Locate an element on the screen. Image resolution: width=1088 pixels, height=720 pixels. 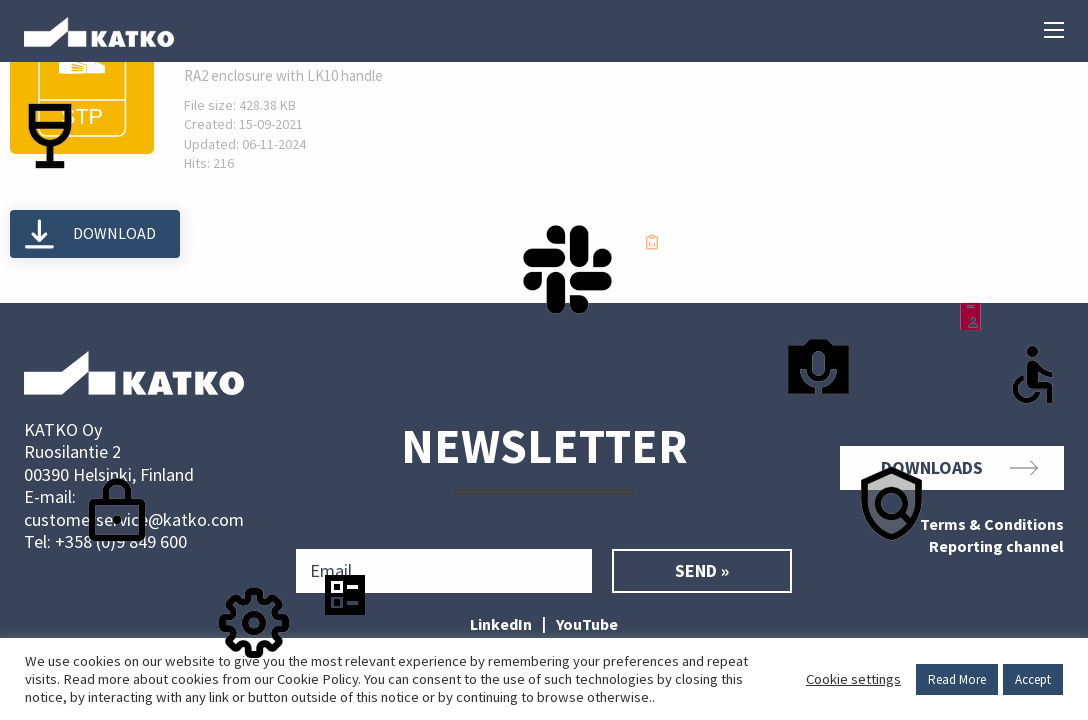
lock or secure this item is located at coordinates (117, 513).